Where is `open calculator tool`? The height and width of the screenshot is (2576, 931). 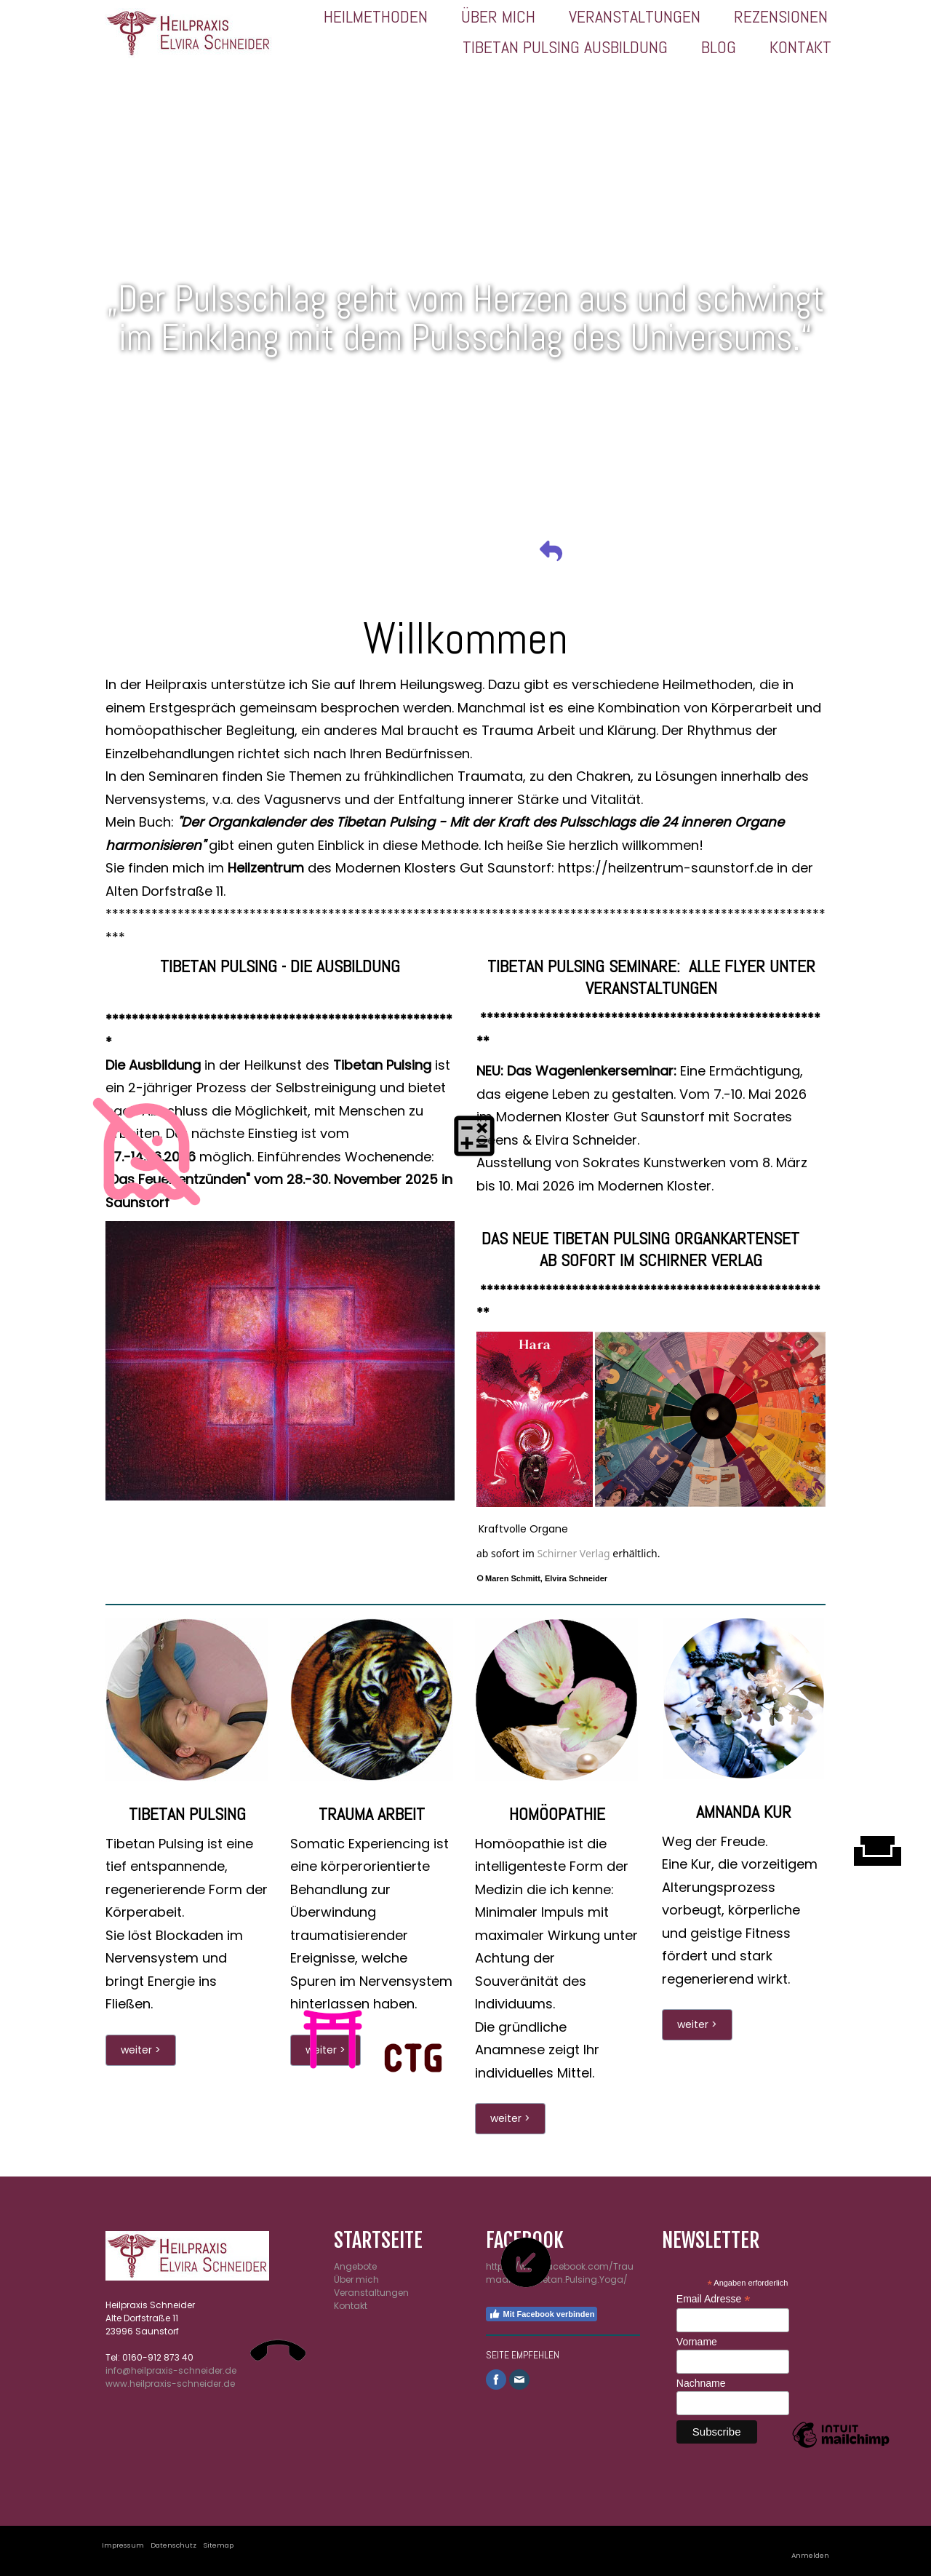 open calculator tool is located at coordinates (474, 1136).